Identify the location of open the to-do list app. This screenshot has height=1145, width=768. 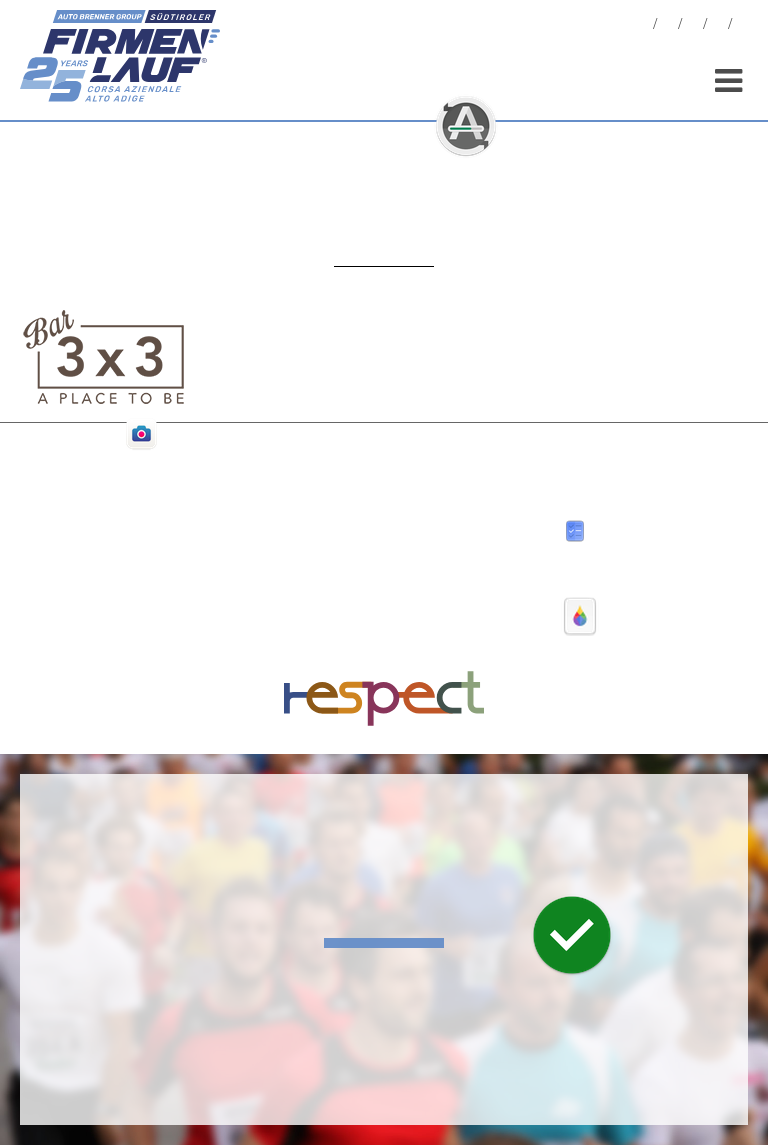
(575, 531).